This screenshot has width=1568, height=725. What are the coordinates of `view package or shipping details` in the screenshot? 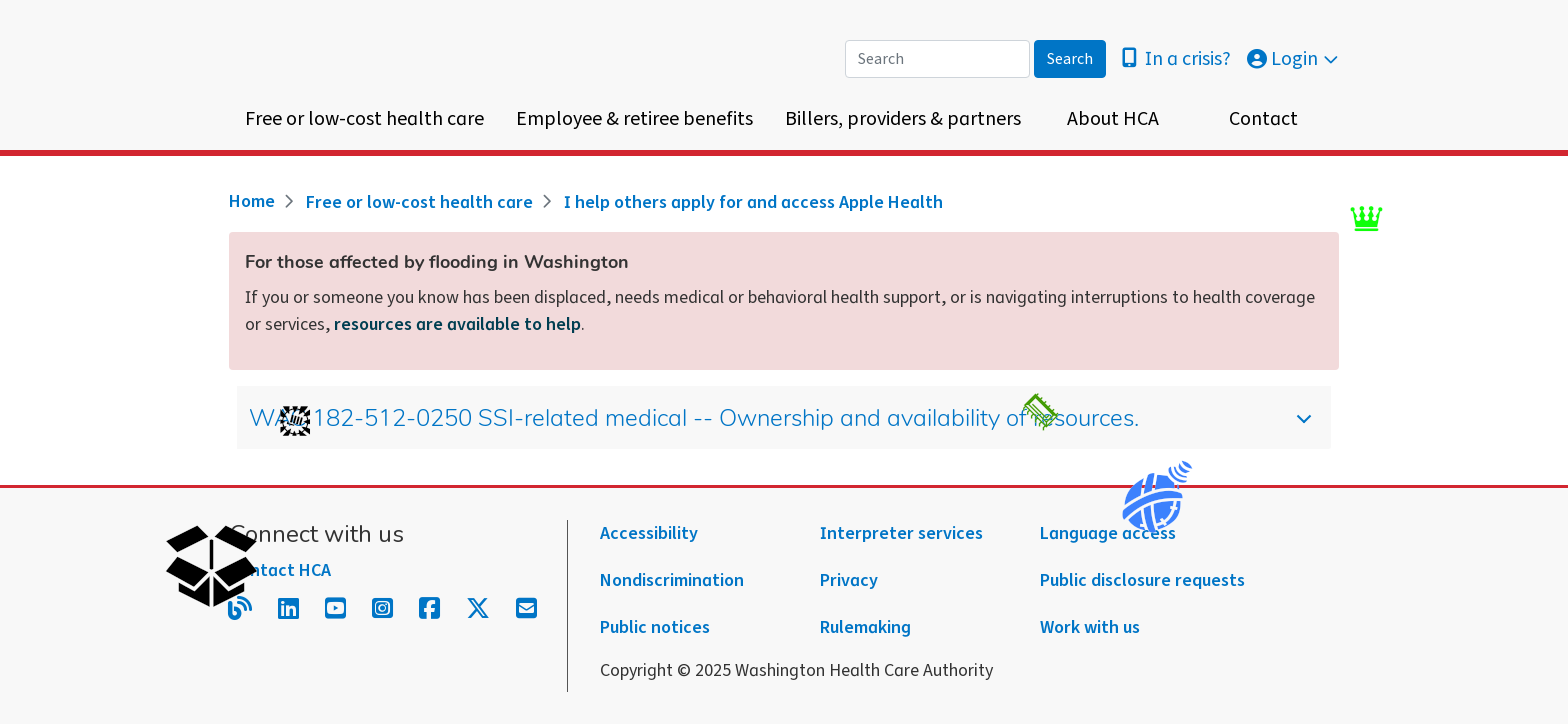 It's located at (211, 566).